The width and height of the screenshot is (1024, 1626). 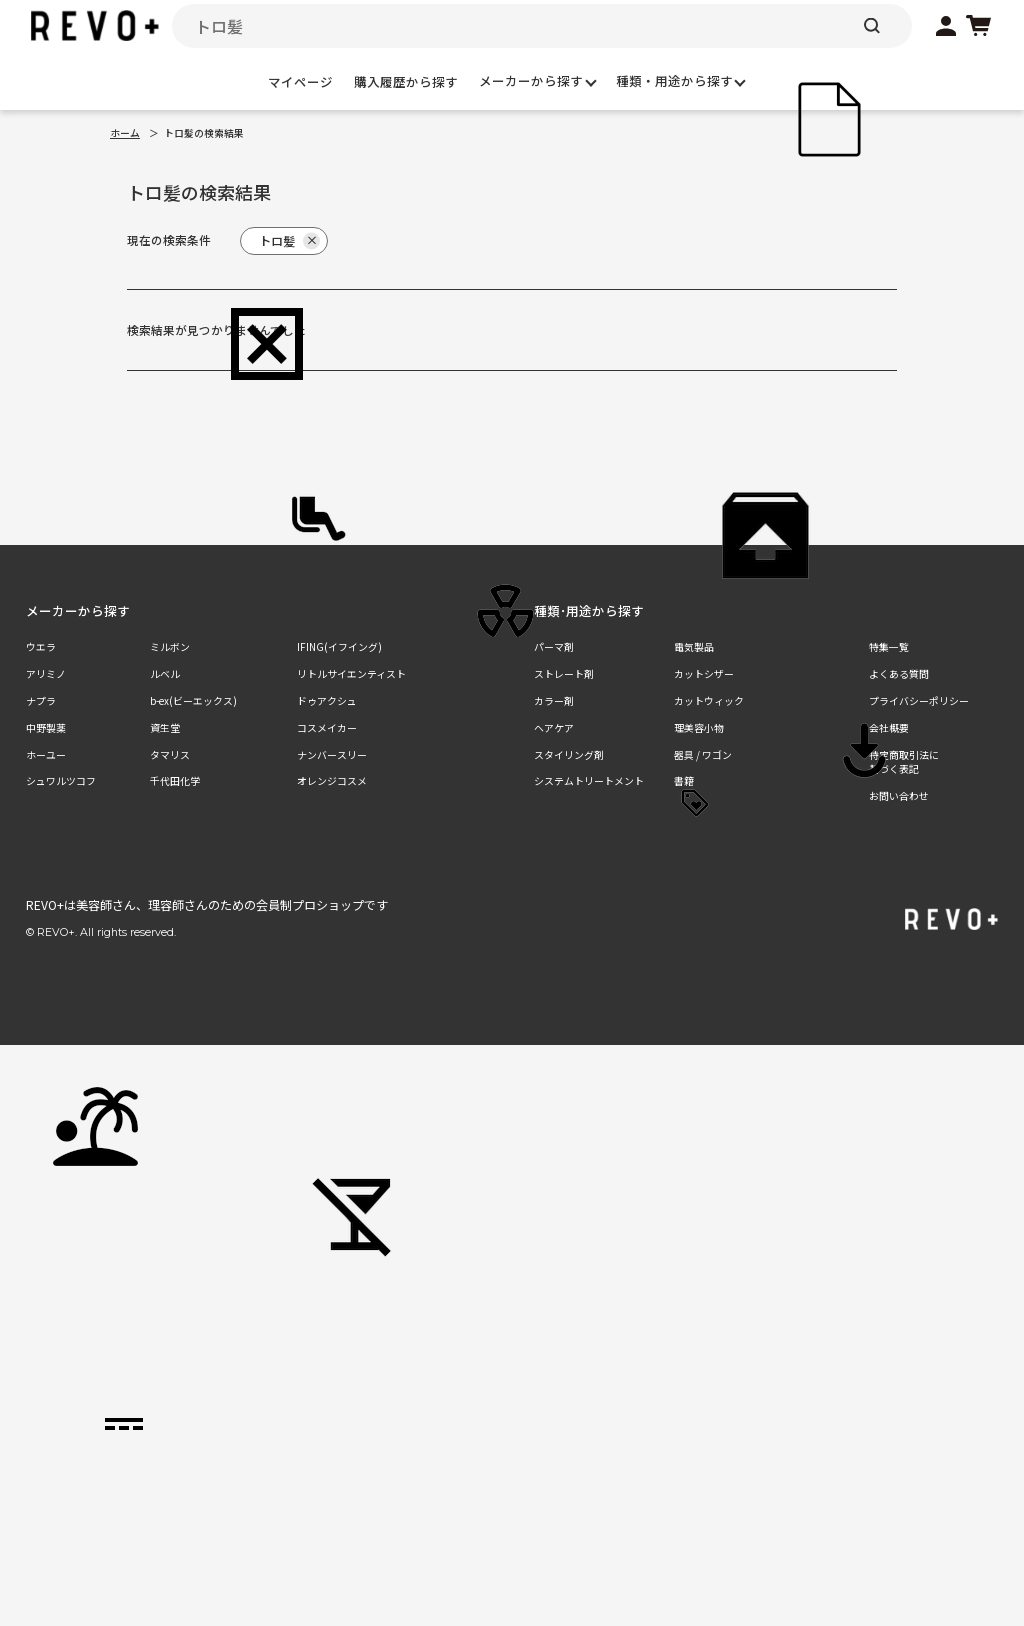 I want to click on hardware power input or connector port, so click(x=125, y=1424).